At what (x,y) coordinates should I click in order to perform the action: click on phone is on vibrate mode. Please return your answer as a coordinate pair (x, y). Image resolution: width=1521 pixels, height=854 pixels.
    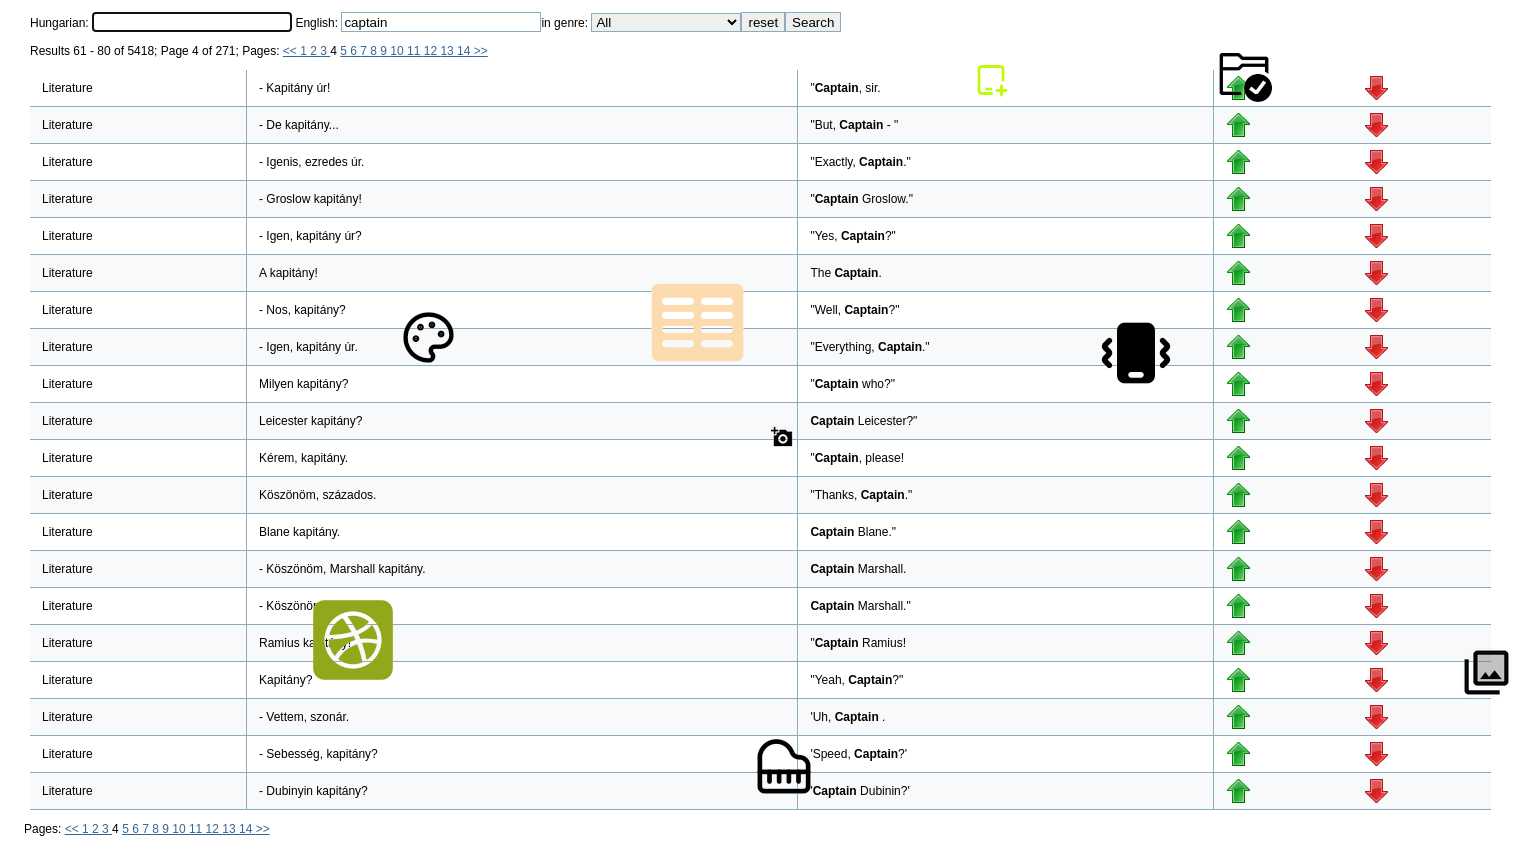
    Looking at the image, I should click on (1136, 353).